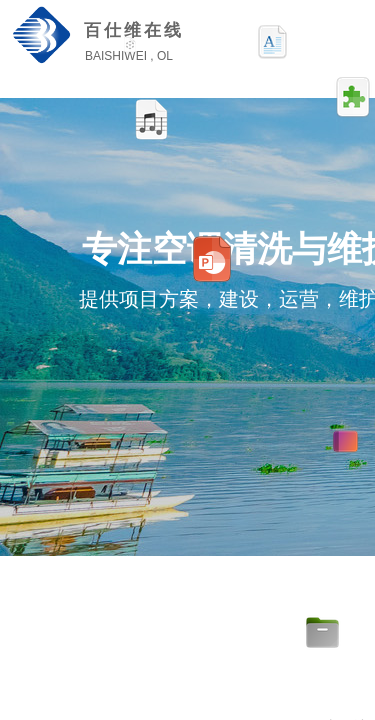 This screenshot has height=720, width=375. I want to click on an audio melody file type, so click(151, 119).